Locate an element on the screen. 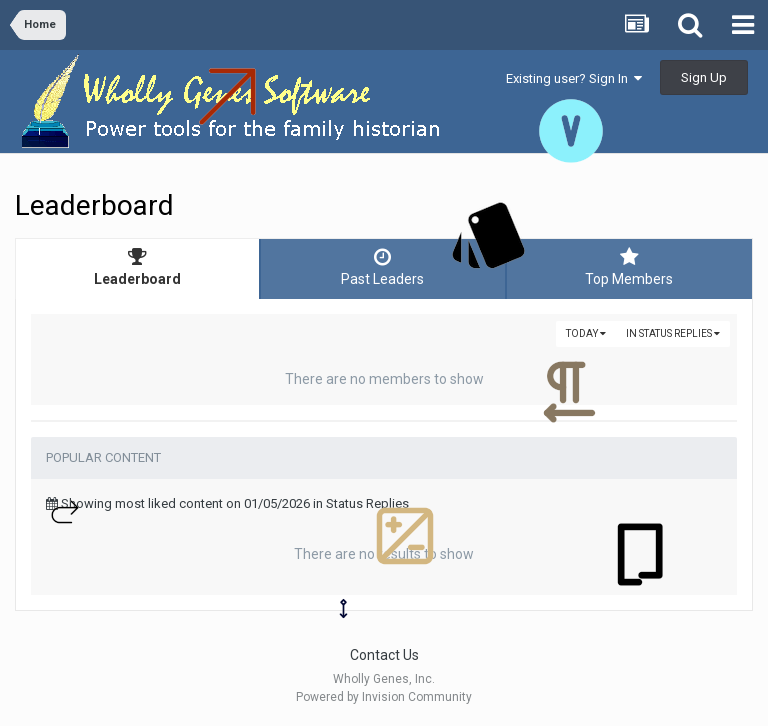 The image size is (768, 726). apply or change visual styles is located at coordinates (489, 234).